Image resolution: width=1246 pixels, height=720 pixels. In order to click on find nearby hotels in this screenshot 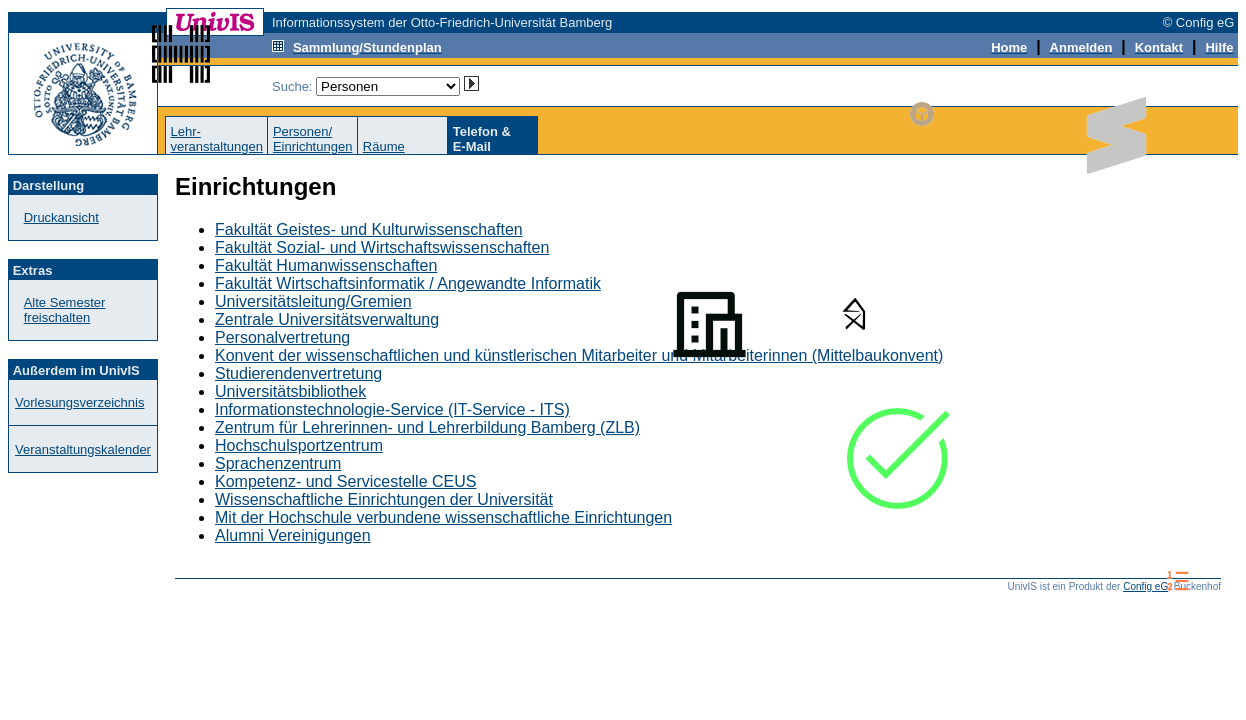, I will do `click(709, 324)`.